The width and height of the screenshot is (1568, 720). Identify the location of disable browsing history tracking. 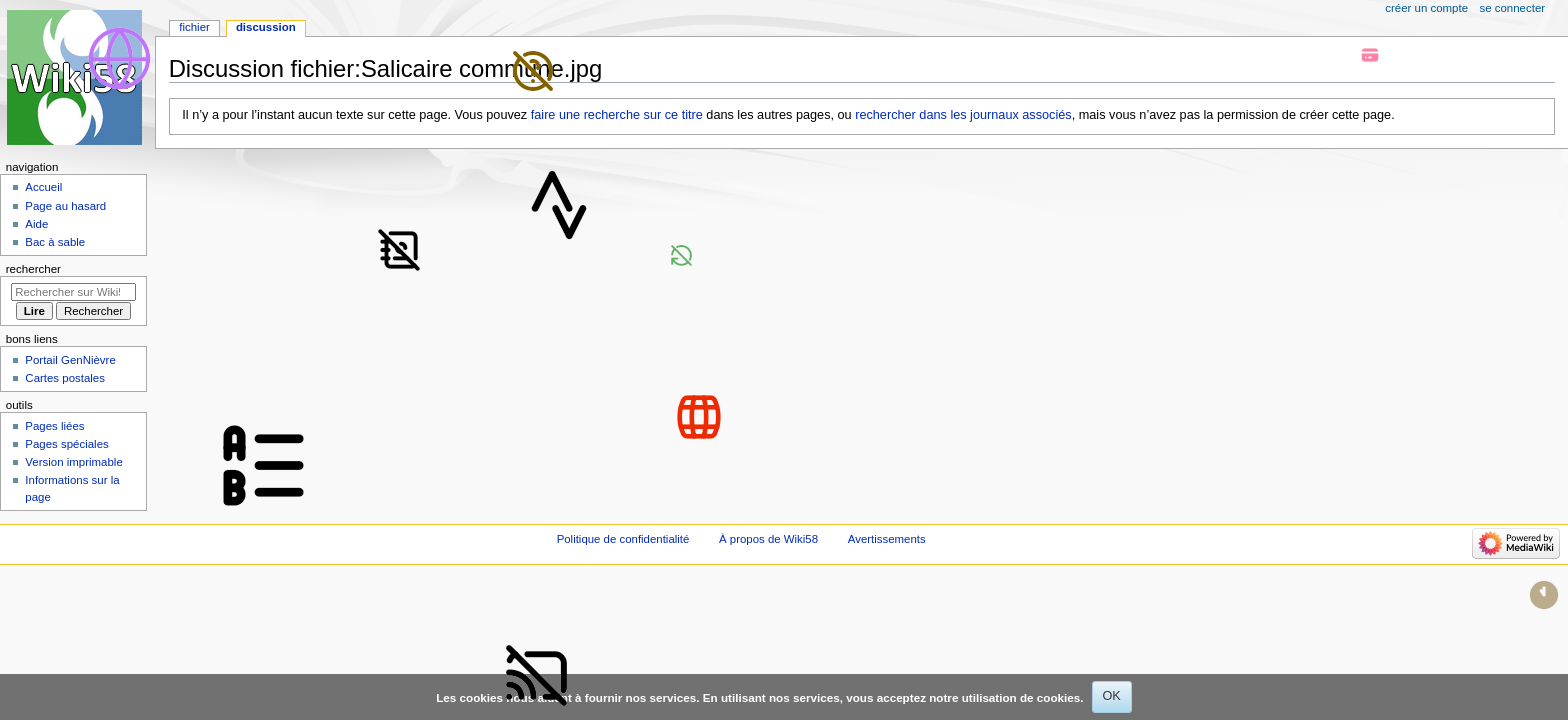
(681, 255).